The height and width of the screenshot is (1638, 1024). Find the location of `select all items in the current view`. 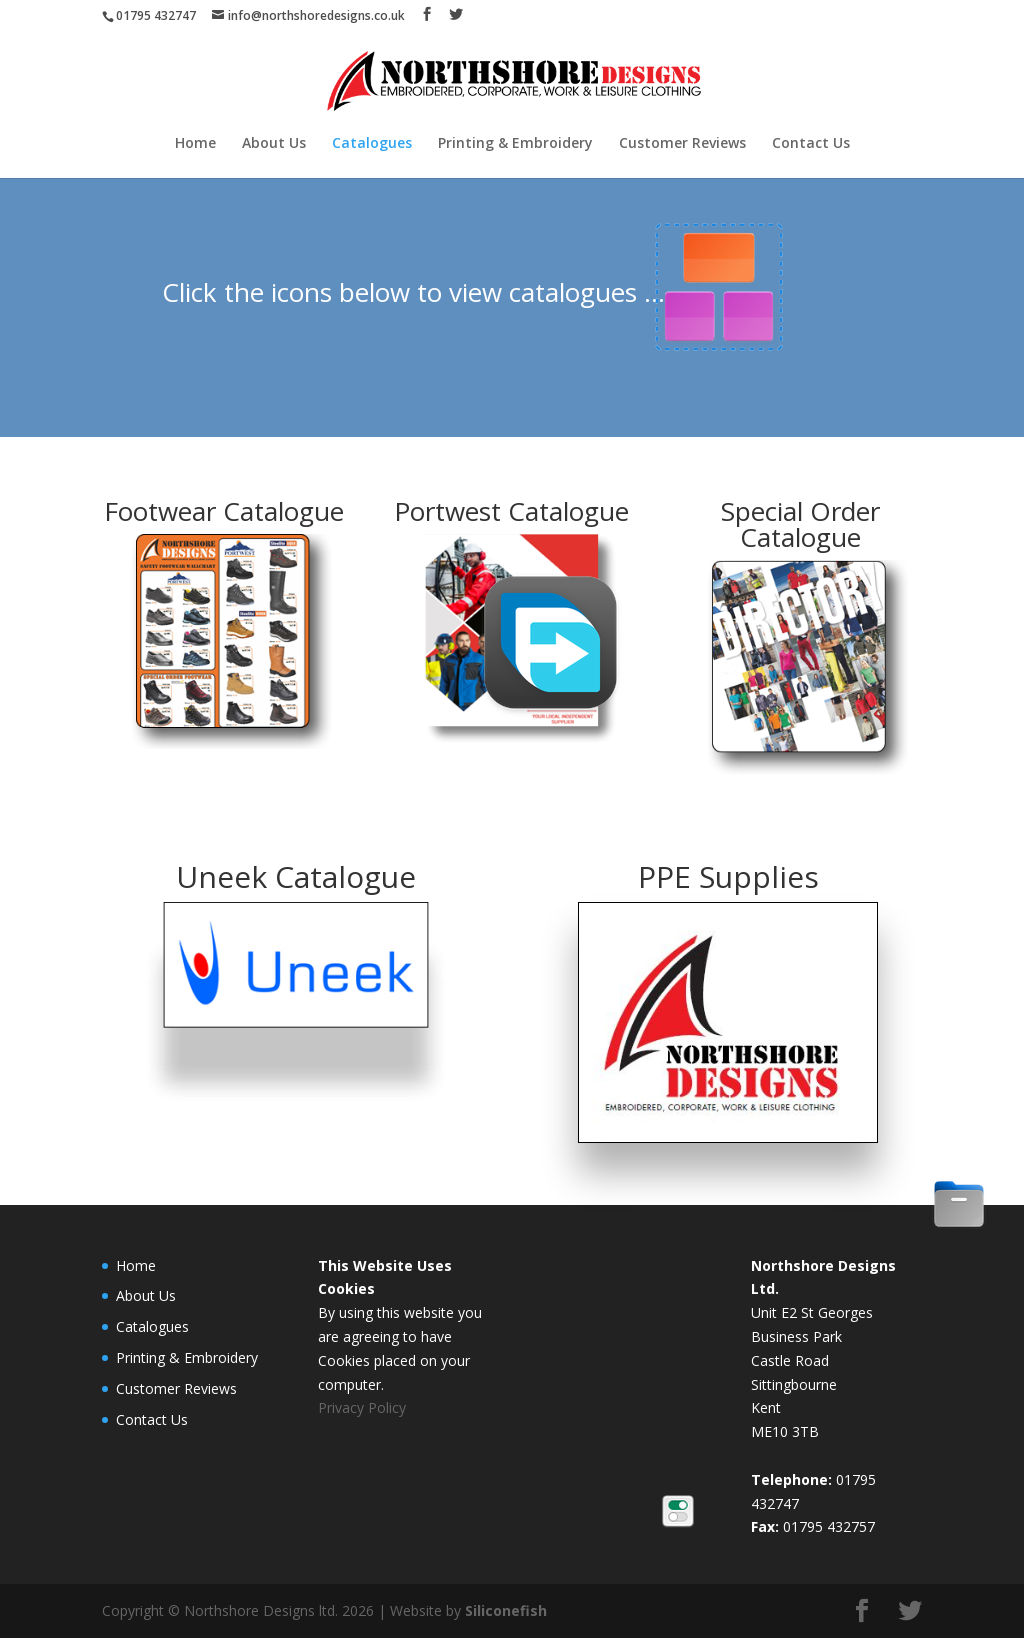

select all items in the current view is located at coordinates (719, 287).